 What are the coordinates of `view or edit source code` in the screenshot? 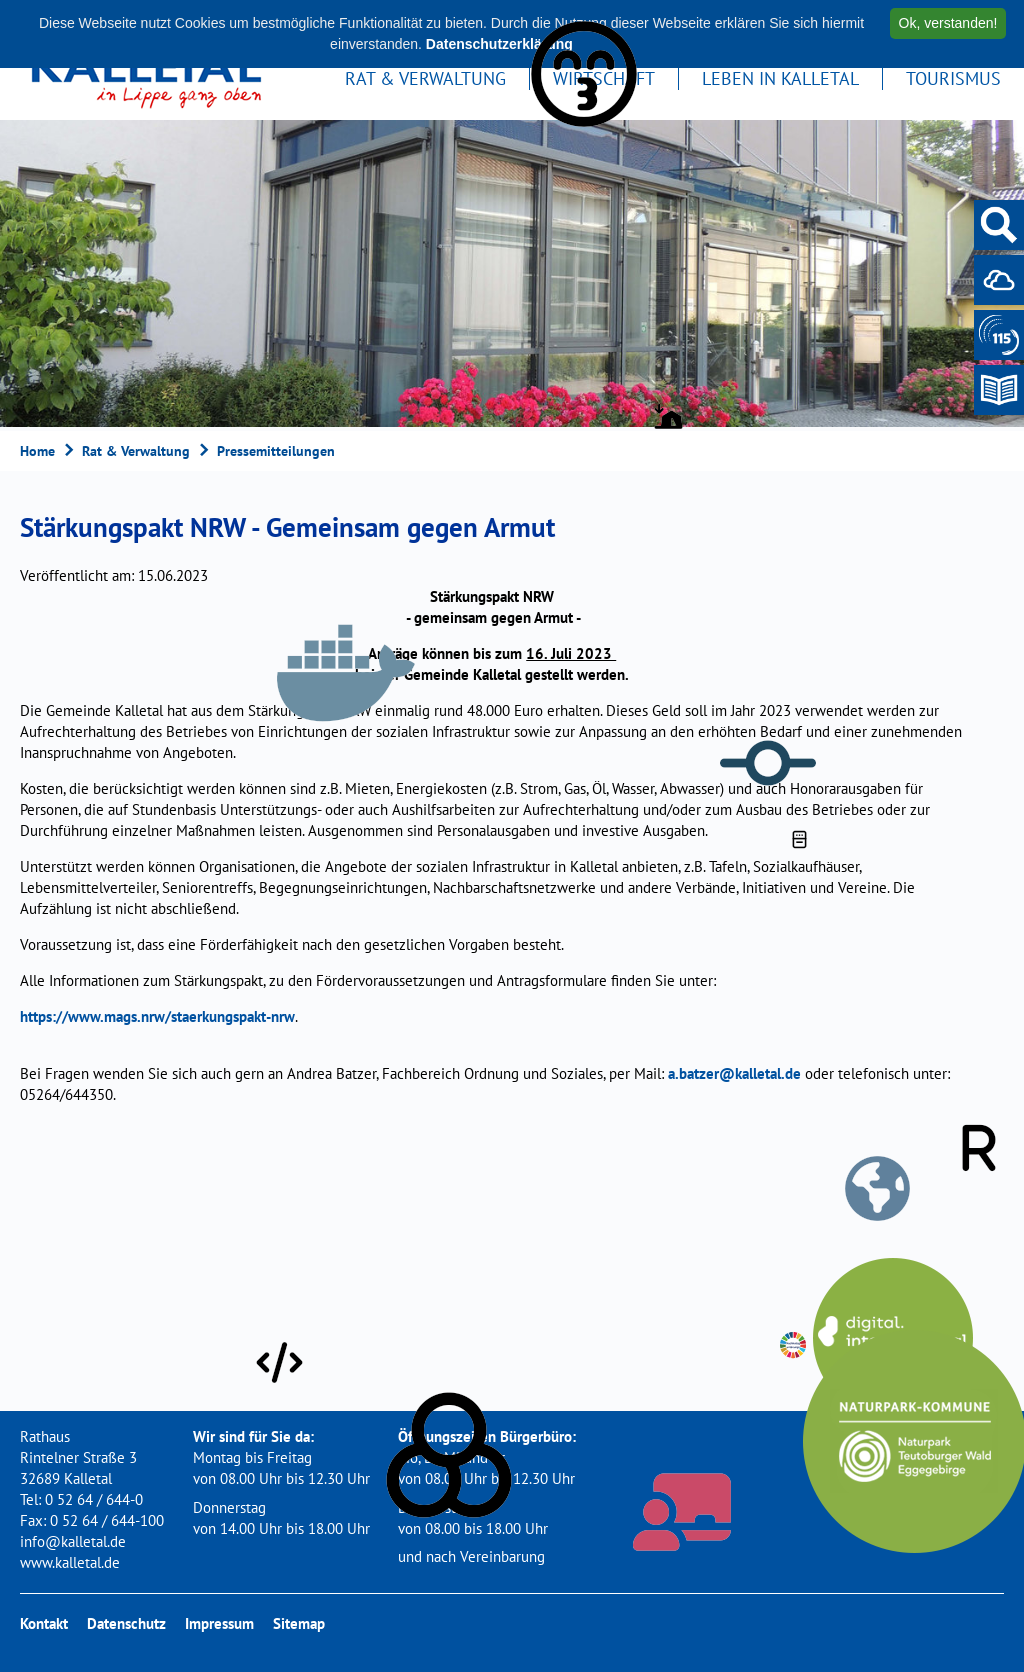 It's located at (279, 1362).